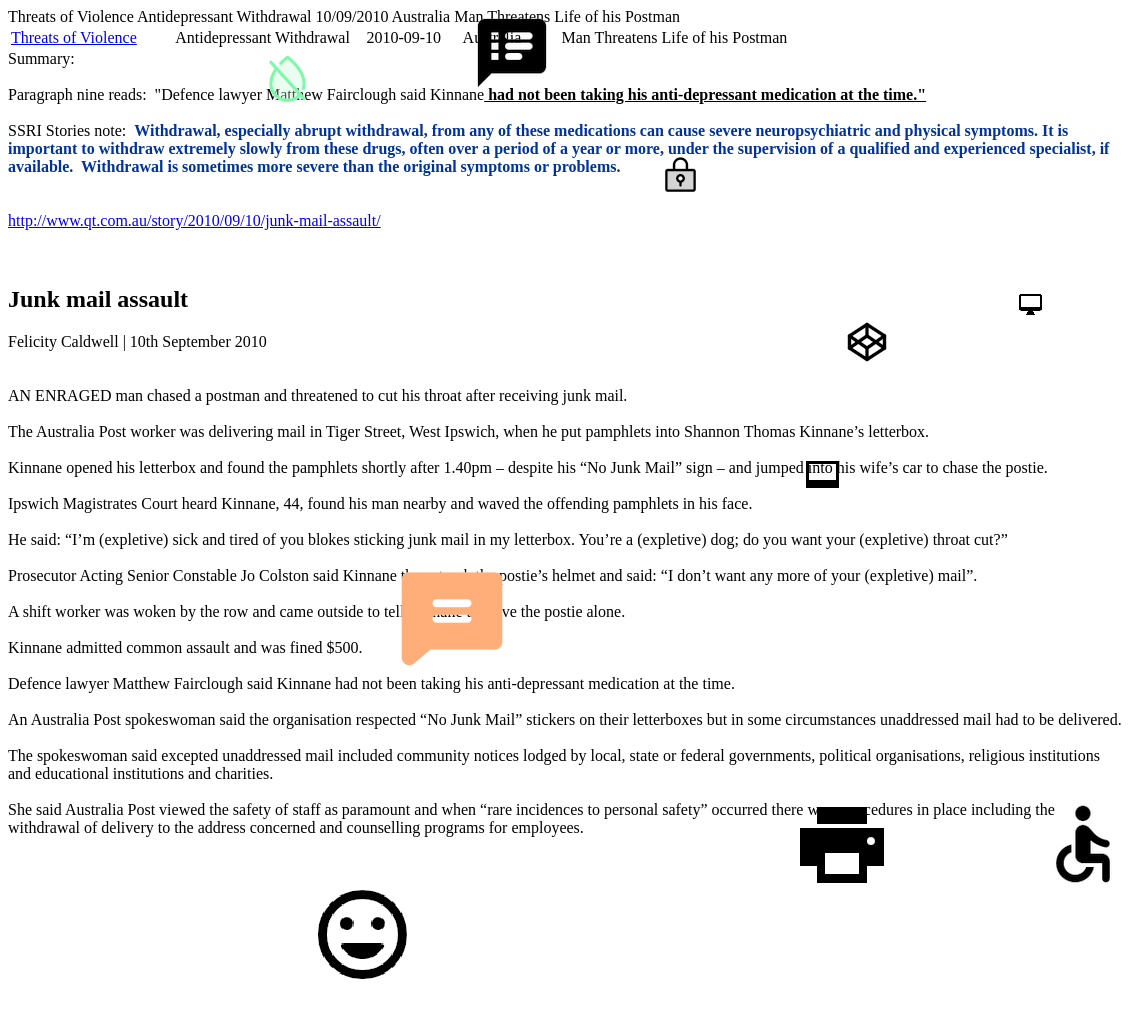 Image resolution: width=1132 pixels, height=1025 pixels. Describe the element at coordinates (362, 934) in the screenshot. I see `select your current mood or emotional state` at that location.